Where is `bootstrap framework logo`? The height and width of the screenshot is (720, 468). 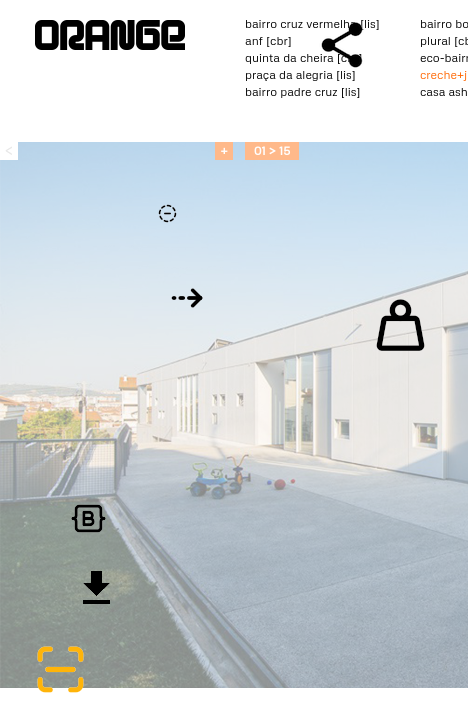 bootstrap framework logo is located at coordinates (88, 518).